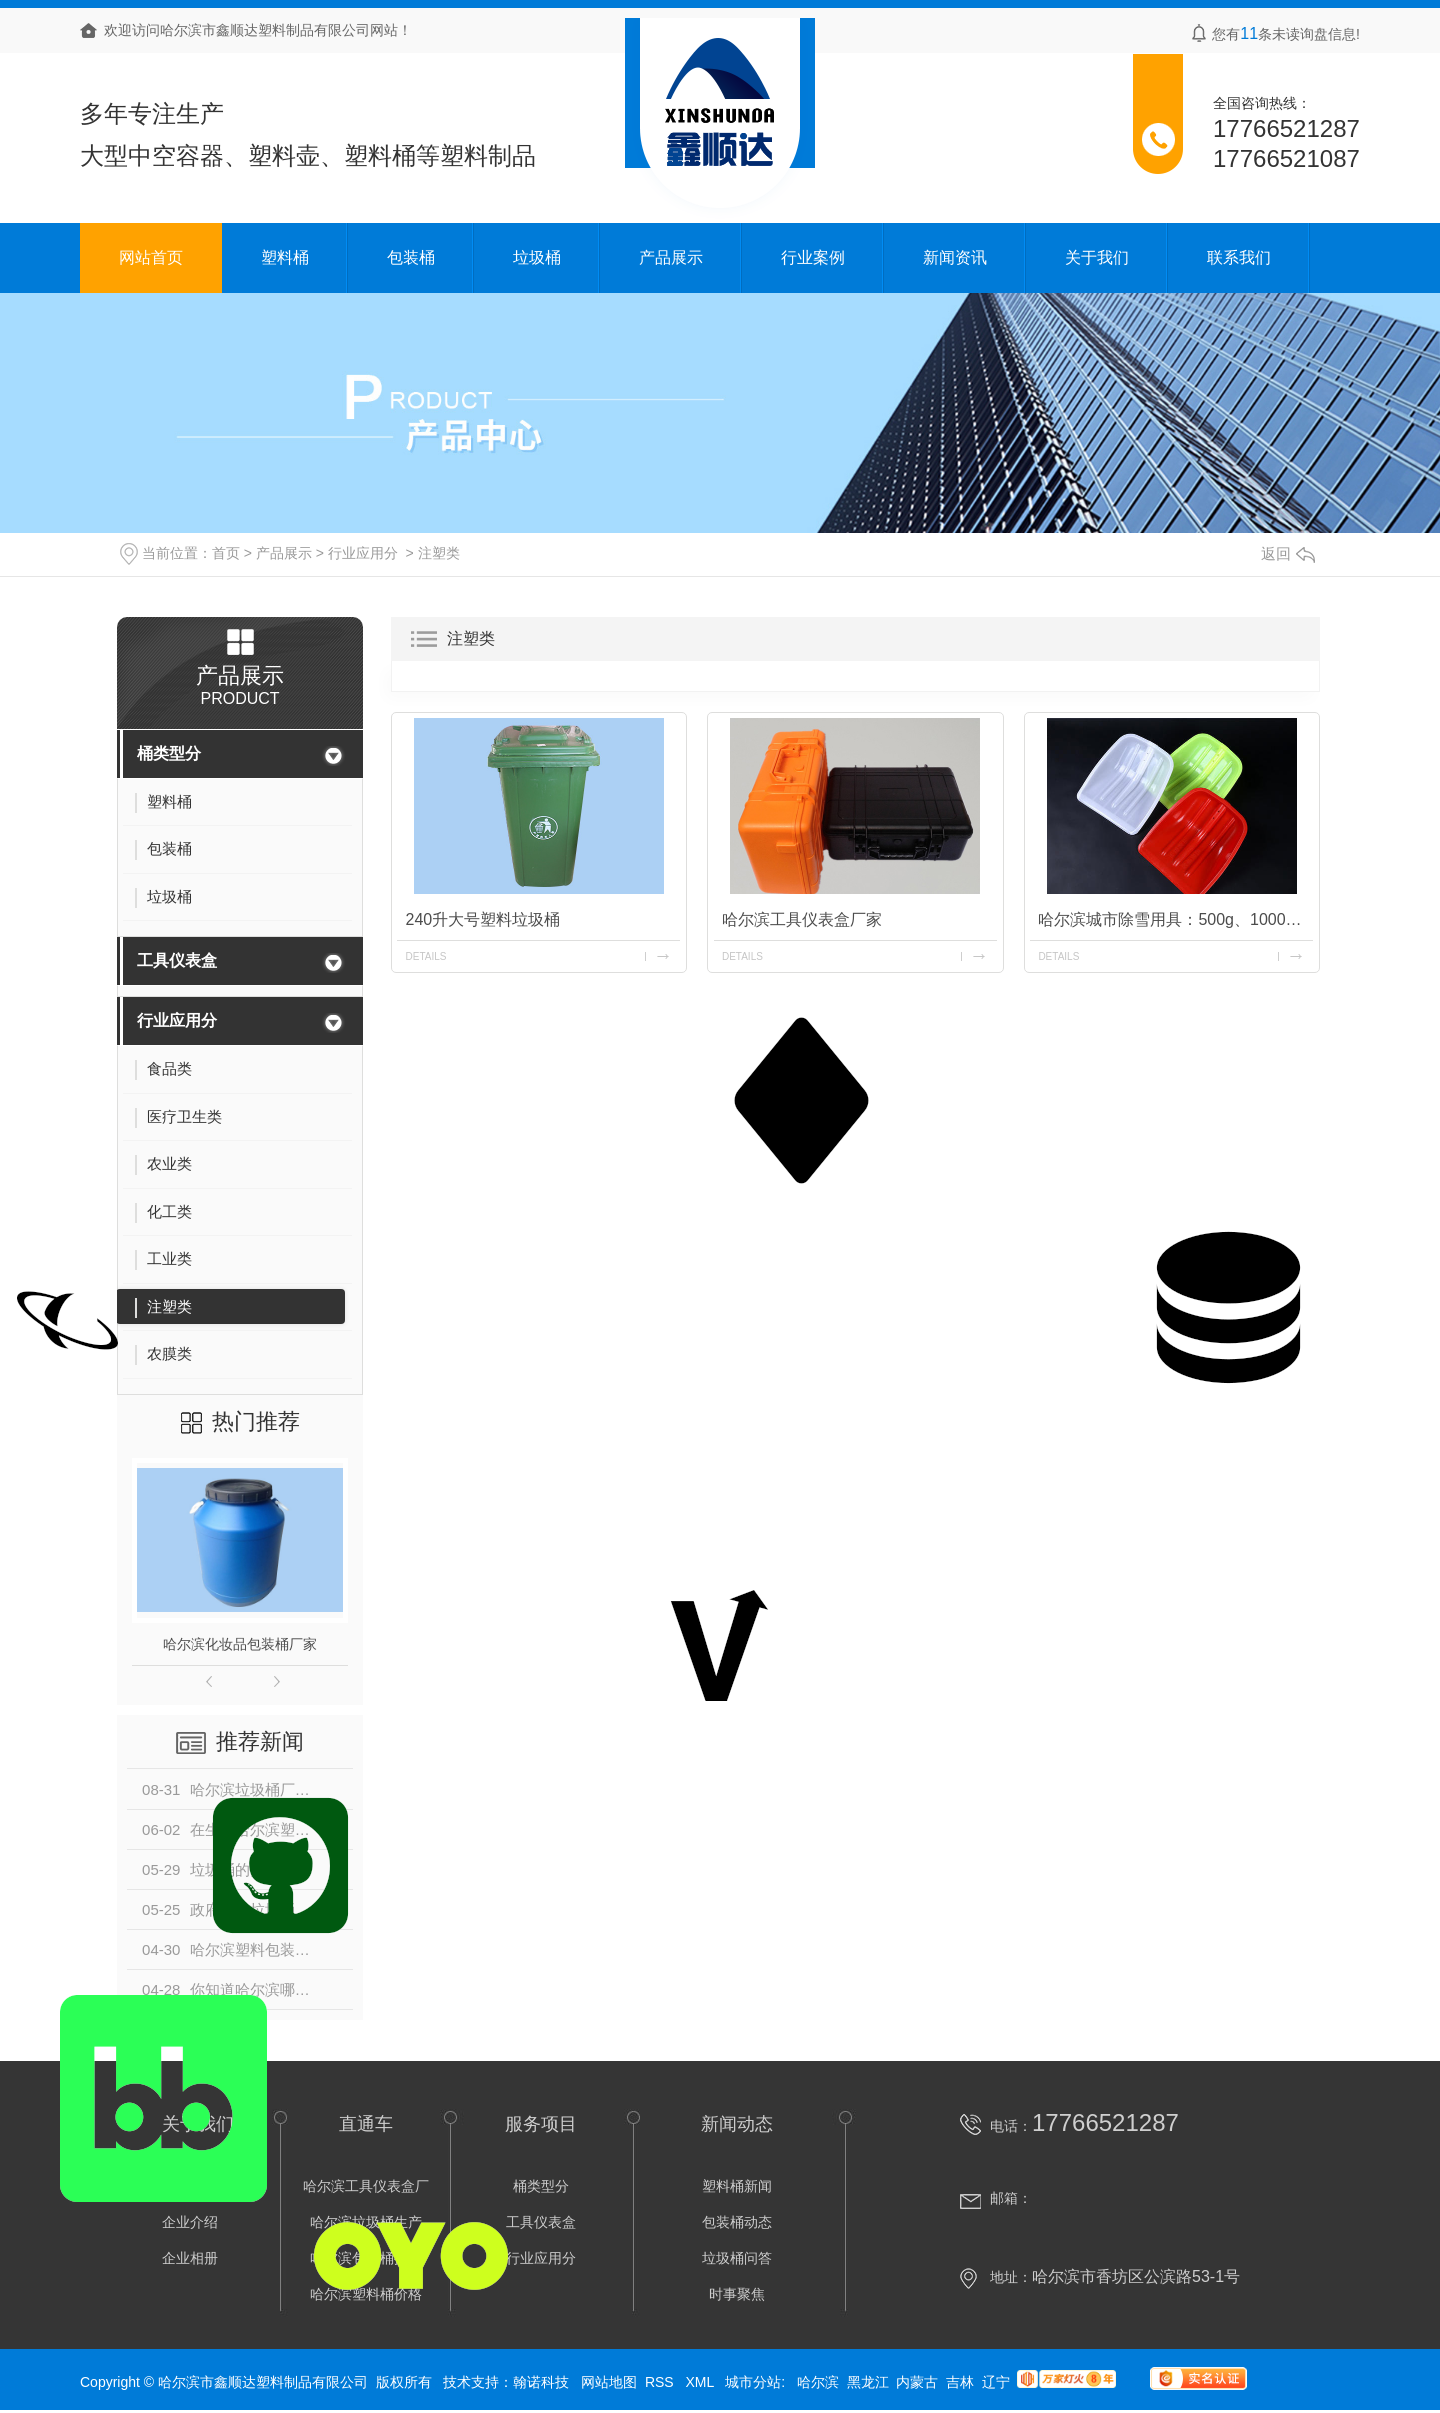 The width and height of the screenshot is (1440, 2413). What do you see at coordinates (67, 1320) in the screenshot?
I see `saturn brand logo` at bounding box center [67, 1320].